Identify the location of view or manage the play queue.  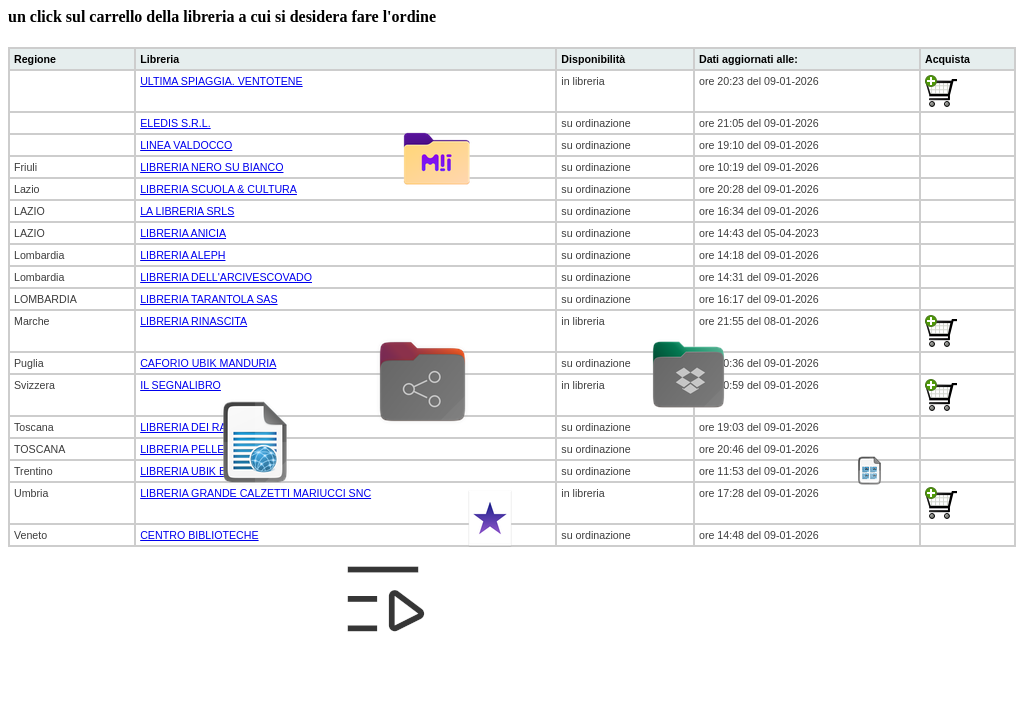
(383, 596).